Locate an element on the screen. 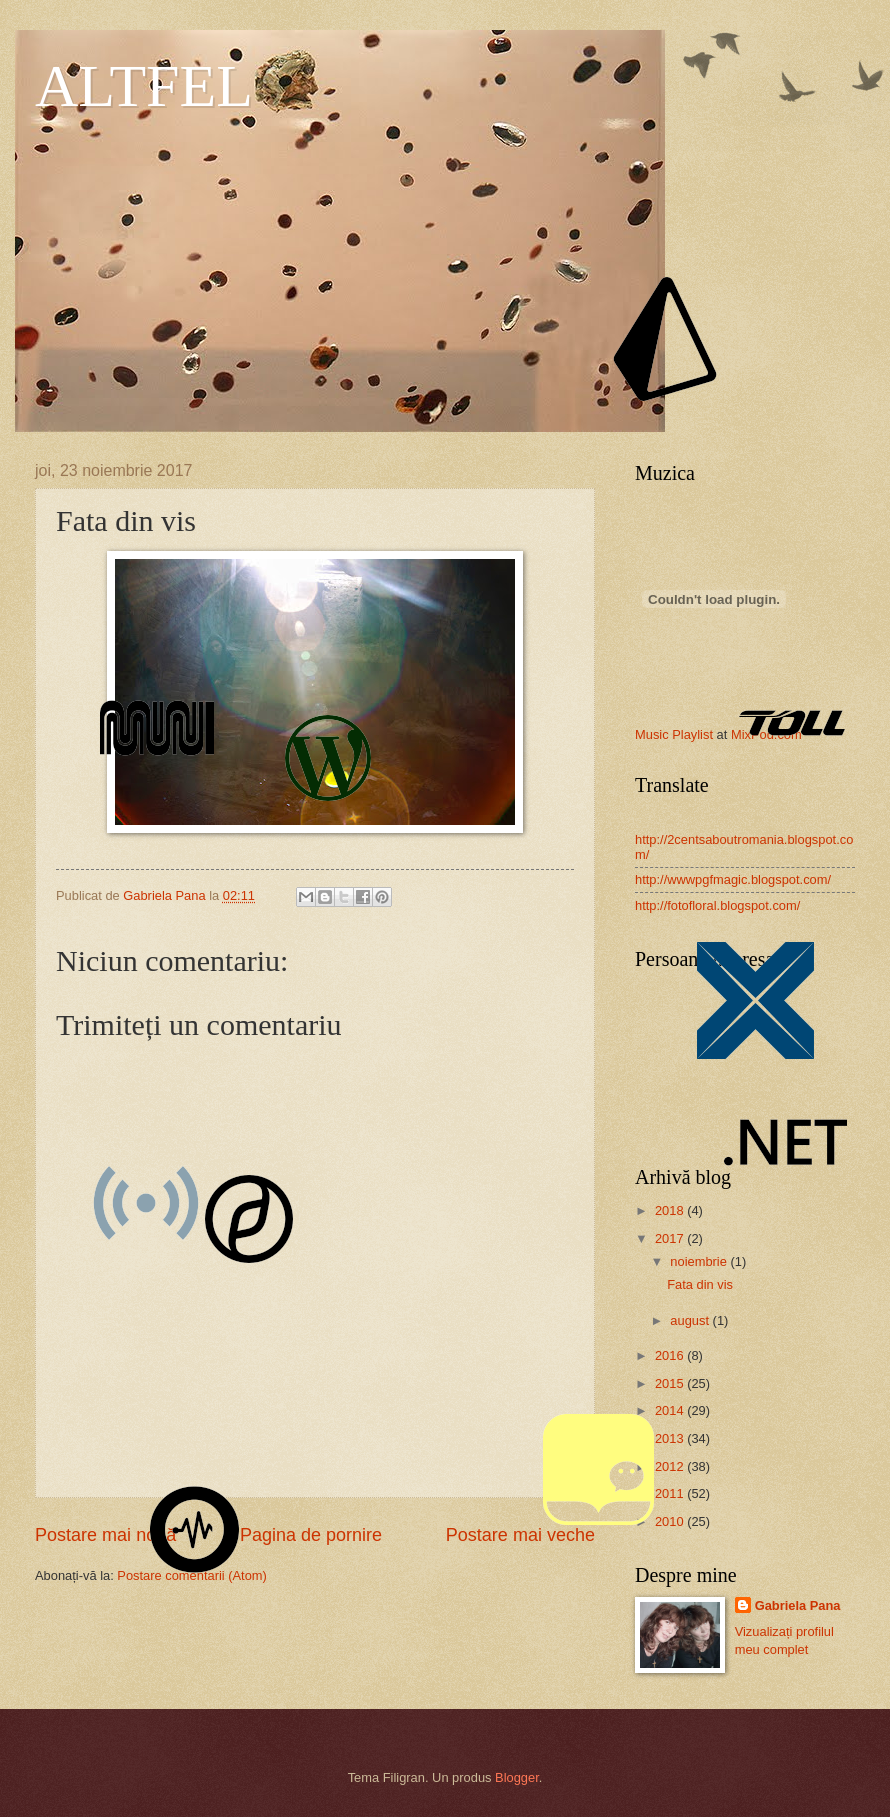 Image resolution: width=890 pixels, height=1817 pixels. san francisco municipal railway (muni) logo is located at coordinates (157, 728).